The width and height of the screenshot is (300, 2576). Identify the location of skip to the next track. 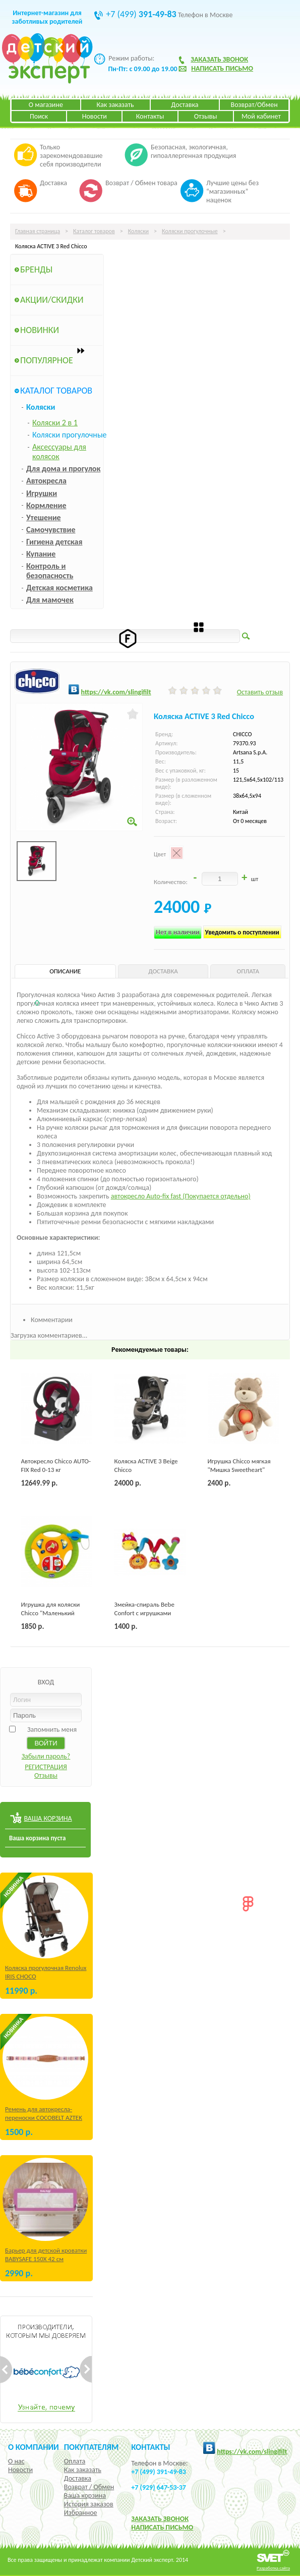
(81, 351).